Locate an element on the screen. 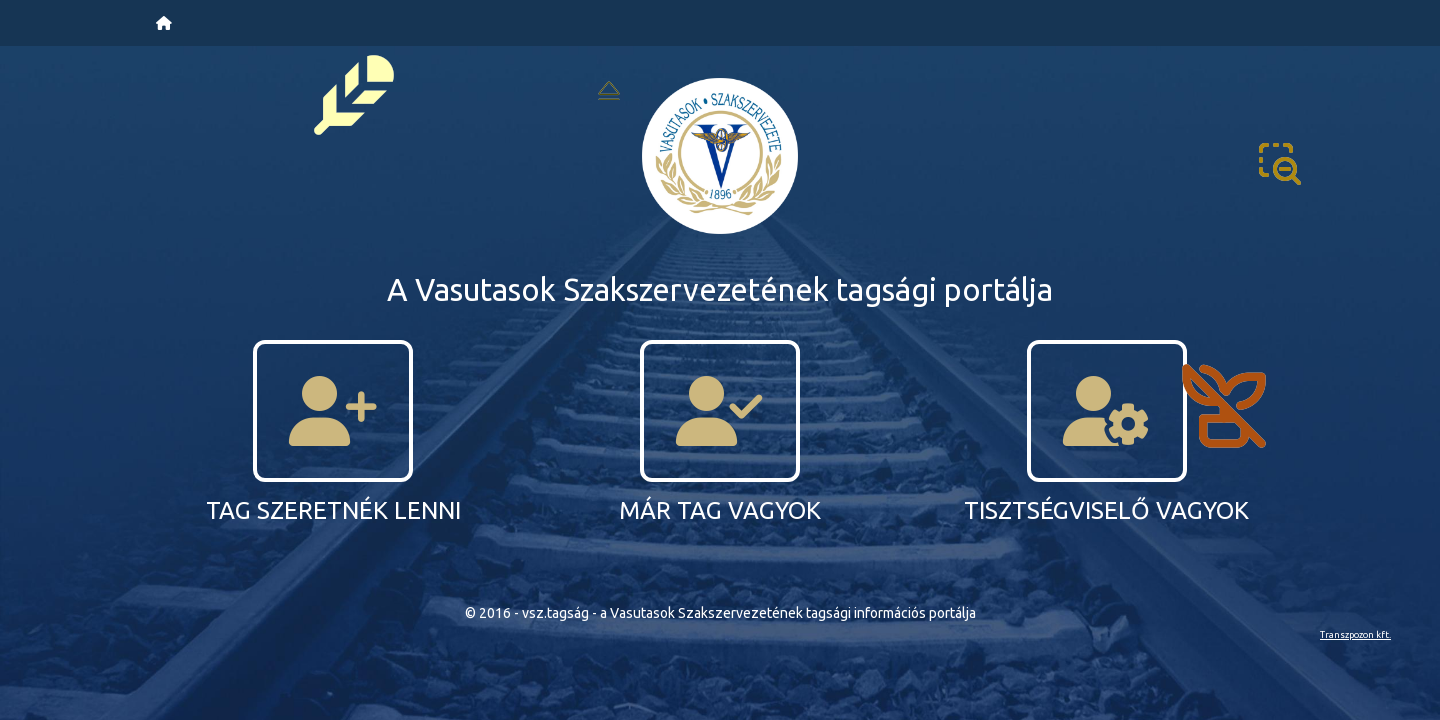  disable plant care reminders is located at coordinates (1224, 406).